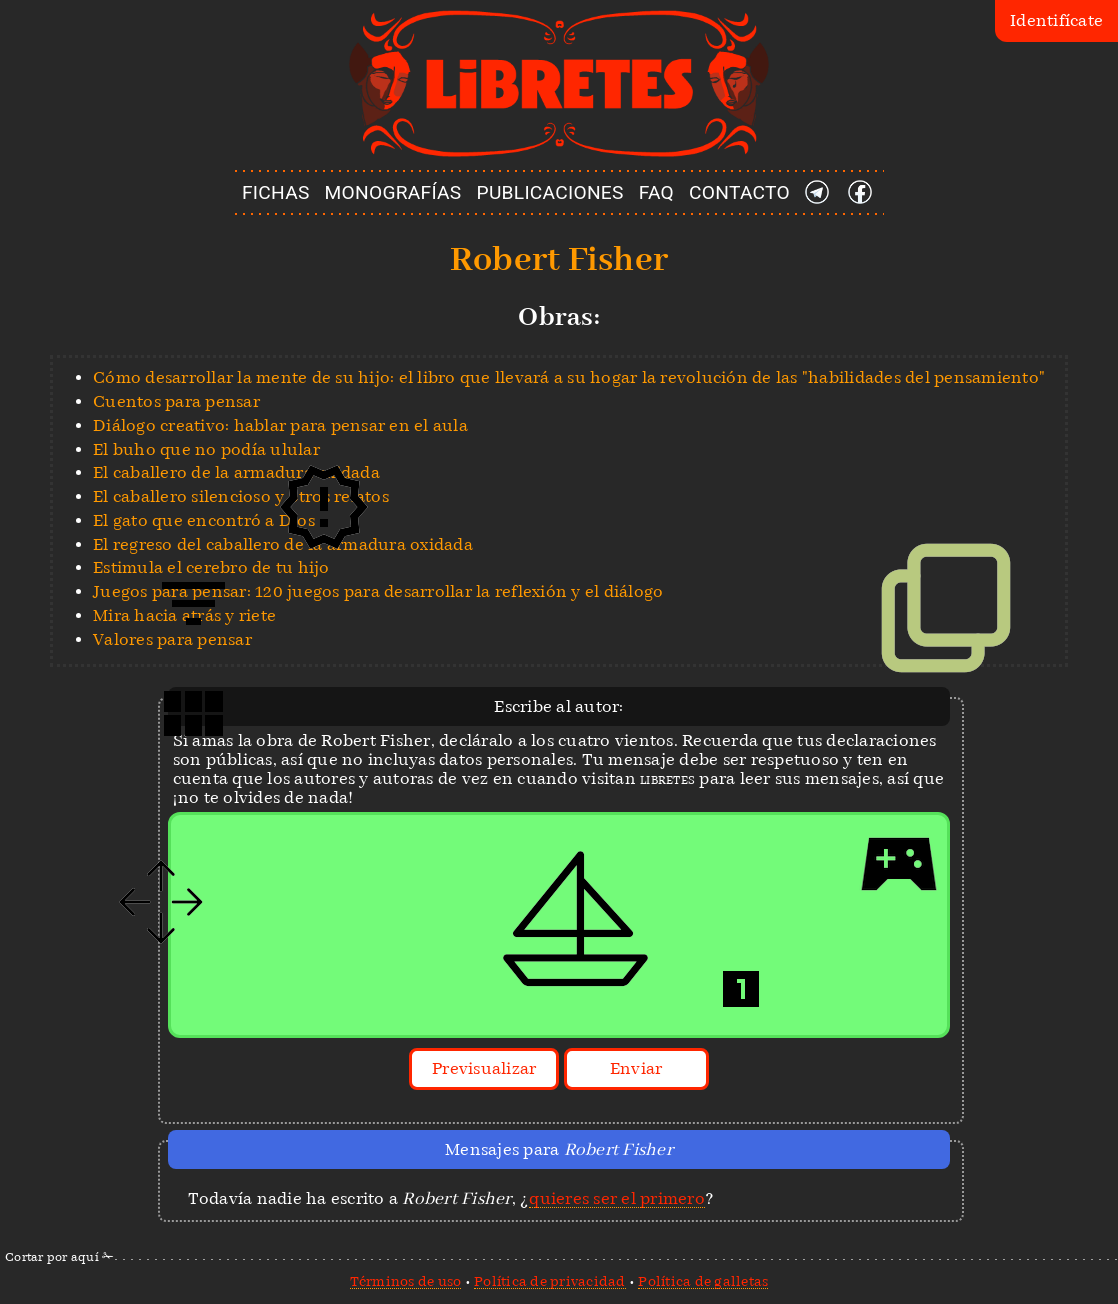 This screenshot has height=1304, width=1118. I want to click on indicates new or recently added content, so click(324, 507).